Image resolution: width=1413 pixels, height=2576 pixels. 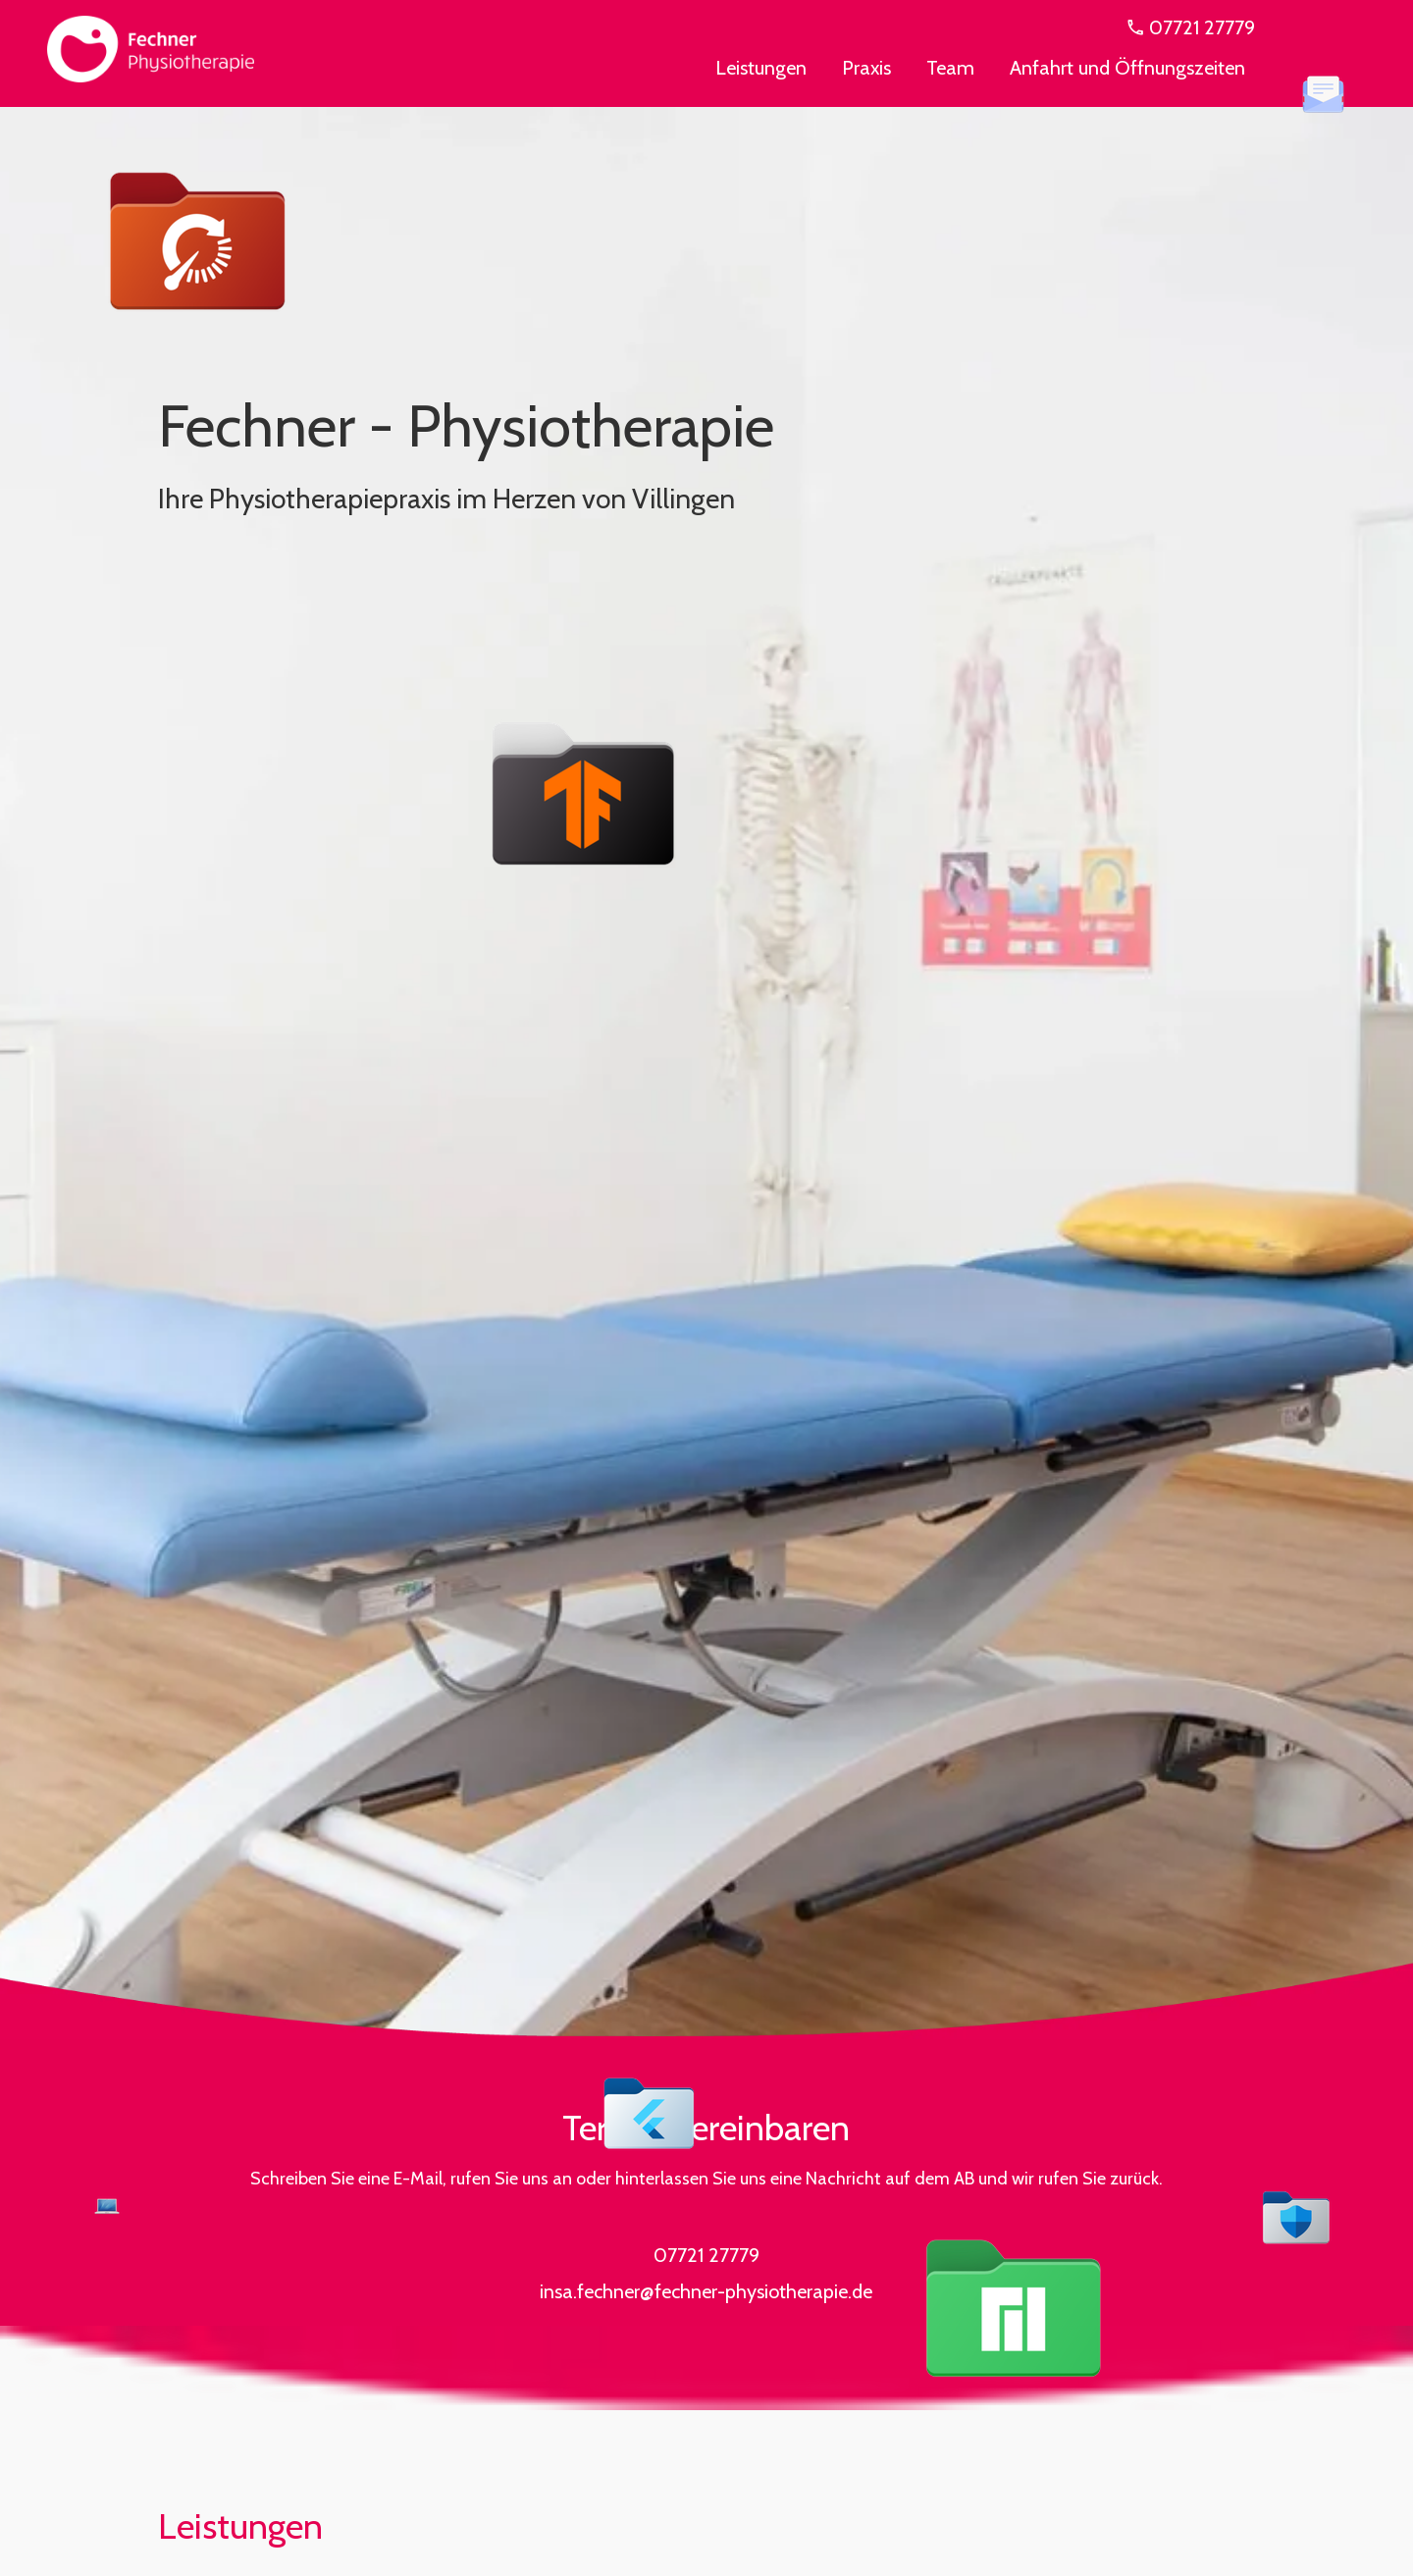 What do you see at coordinates (1013, 2313) in the screenshot?
I see `open manjaro linux system folder` at bounding box center [1013, 2313].